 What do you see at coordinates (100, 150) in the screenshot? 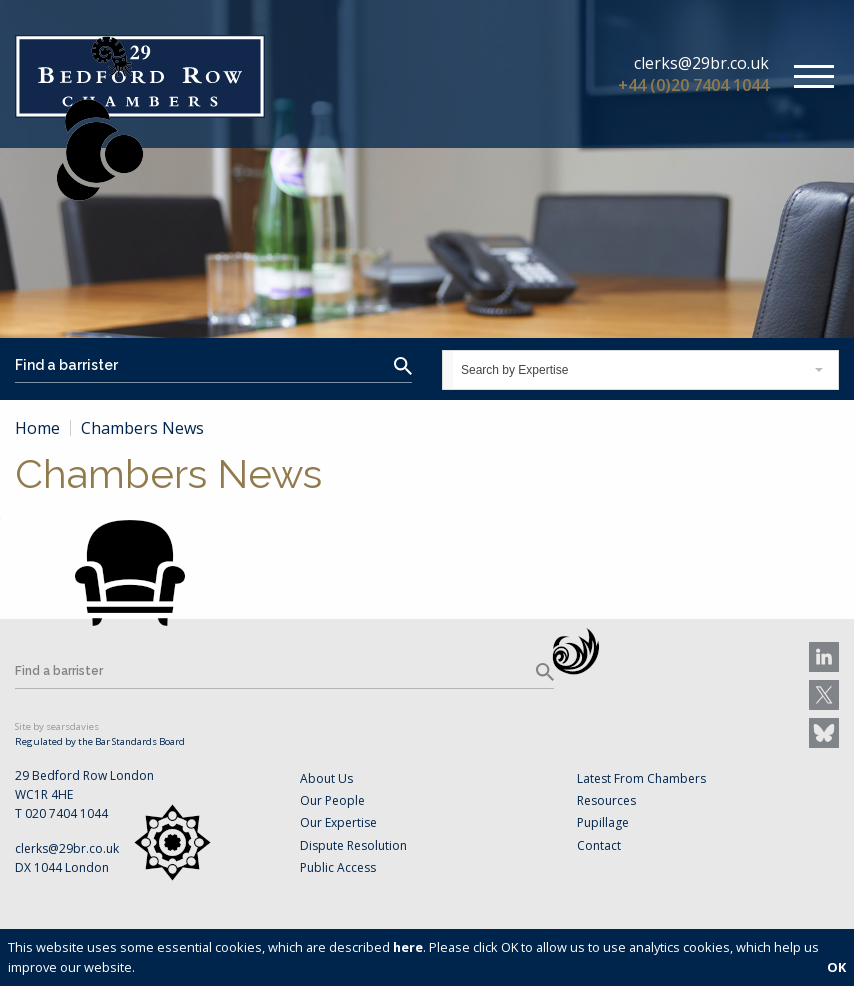
I see `view molecular or chemical information` at bounding box center [100, 150].